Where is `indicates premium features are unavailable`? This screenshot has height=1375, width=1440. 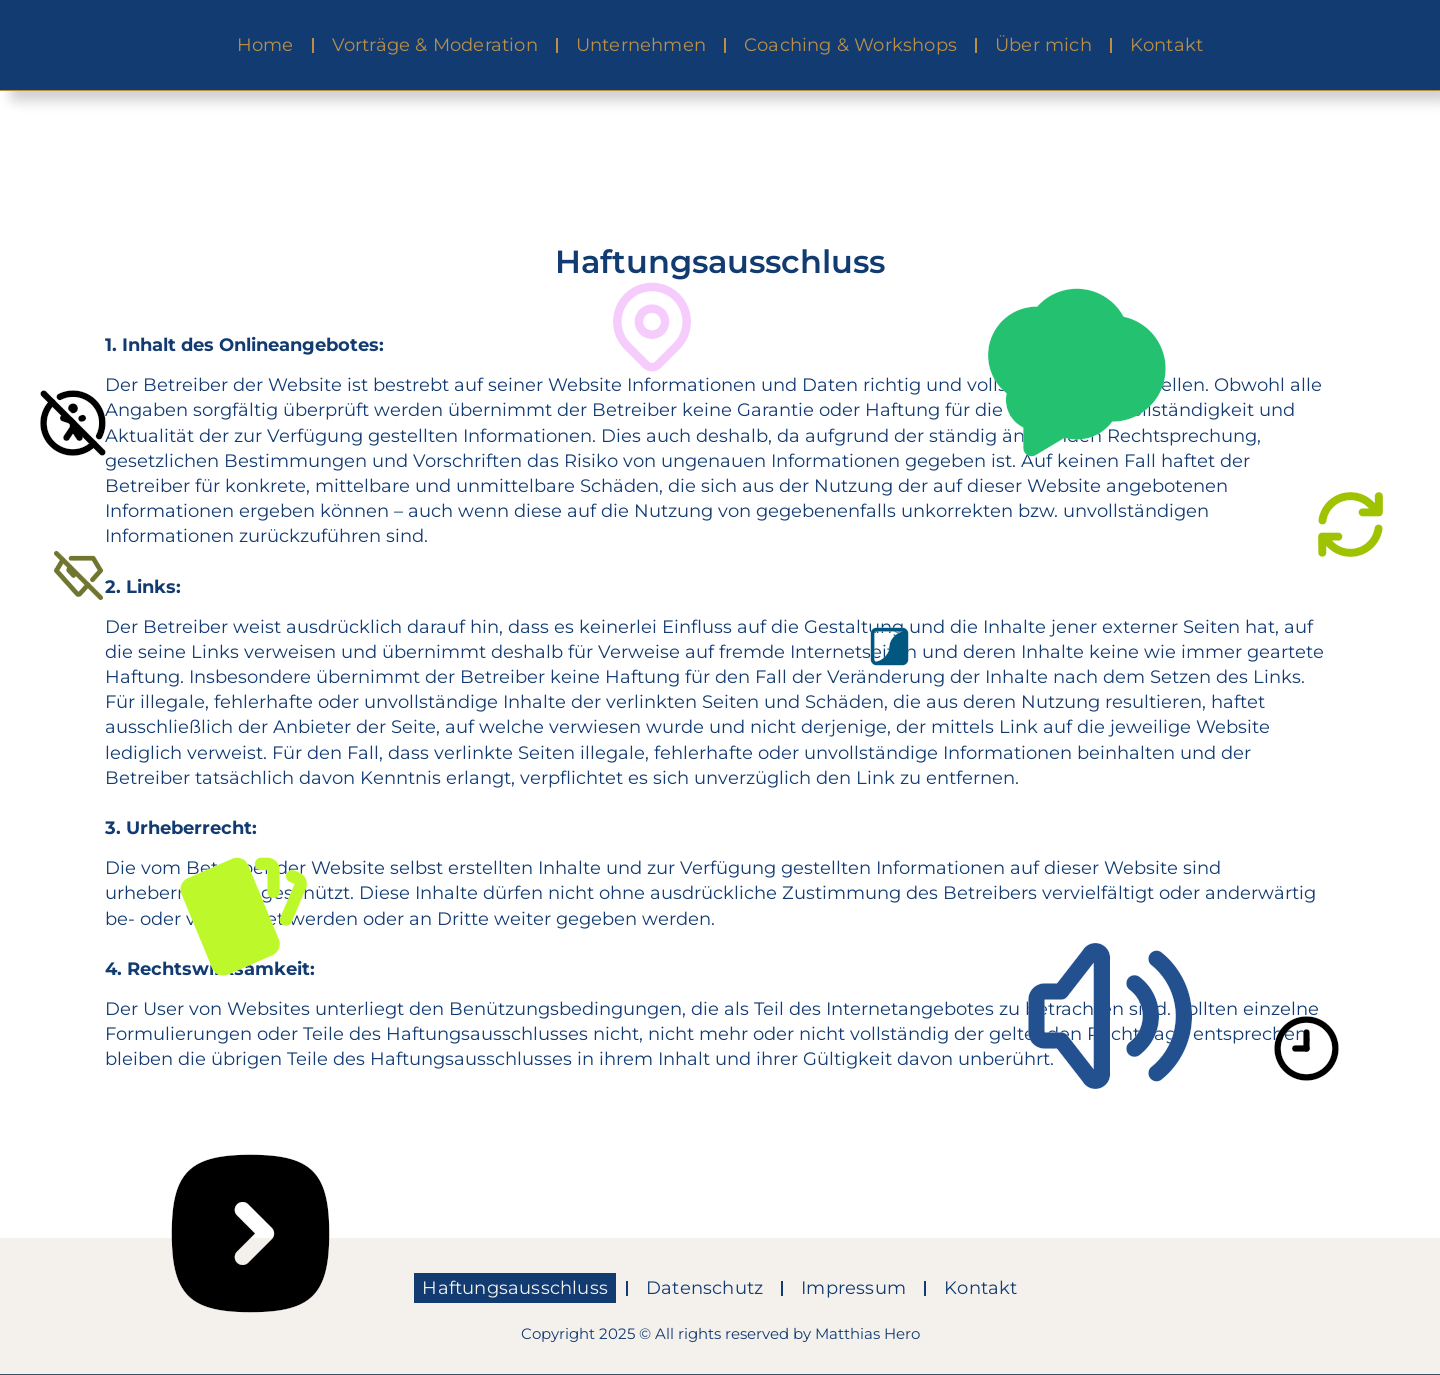
indicates premium features are unavailable is located at coordinates (78, 575).